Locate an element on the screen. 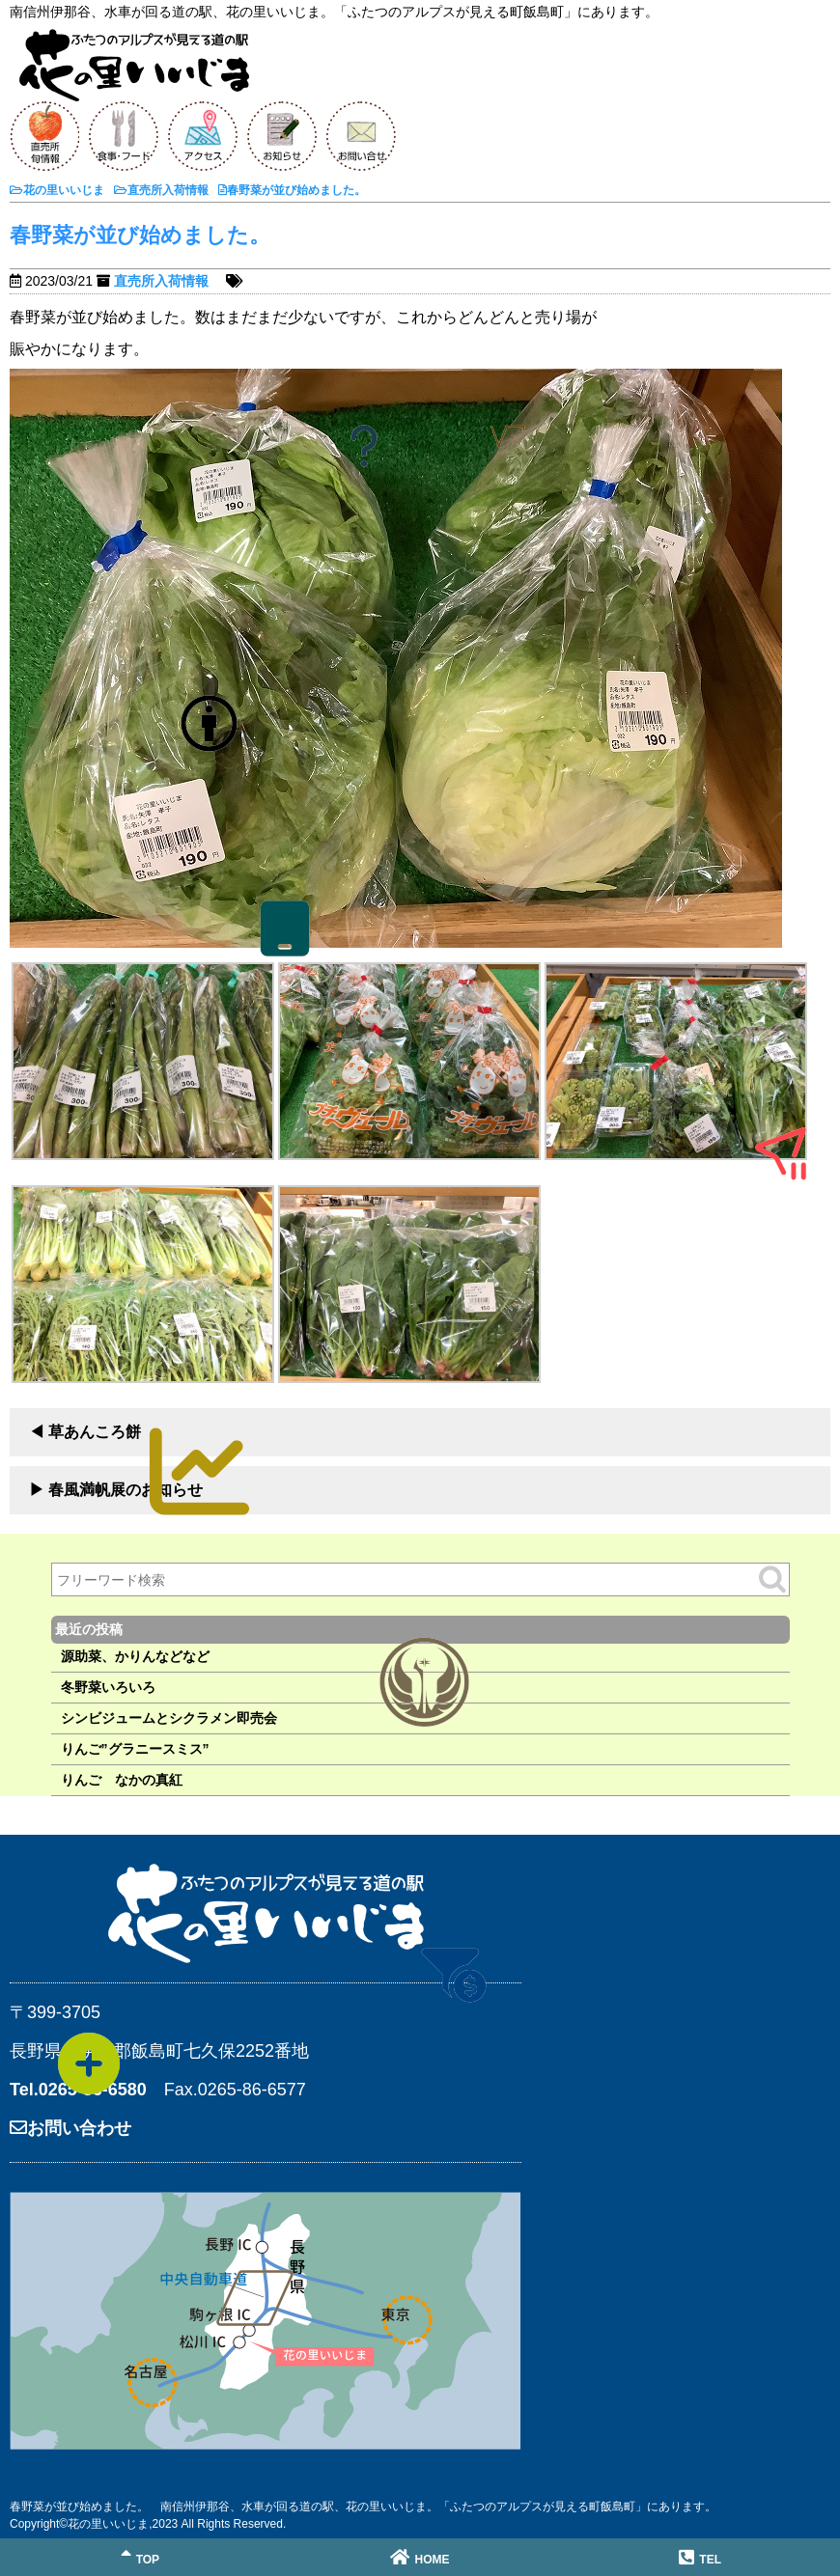  insert a parallelogram shape is located at coordinates (255, 2298).